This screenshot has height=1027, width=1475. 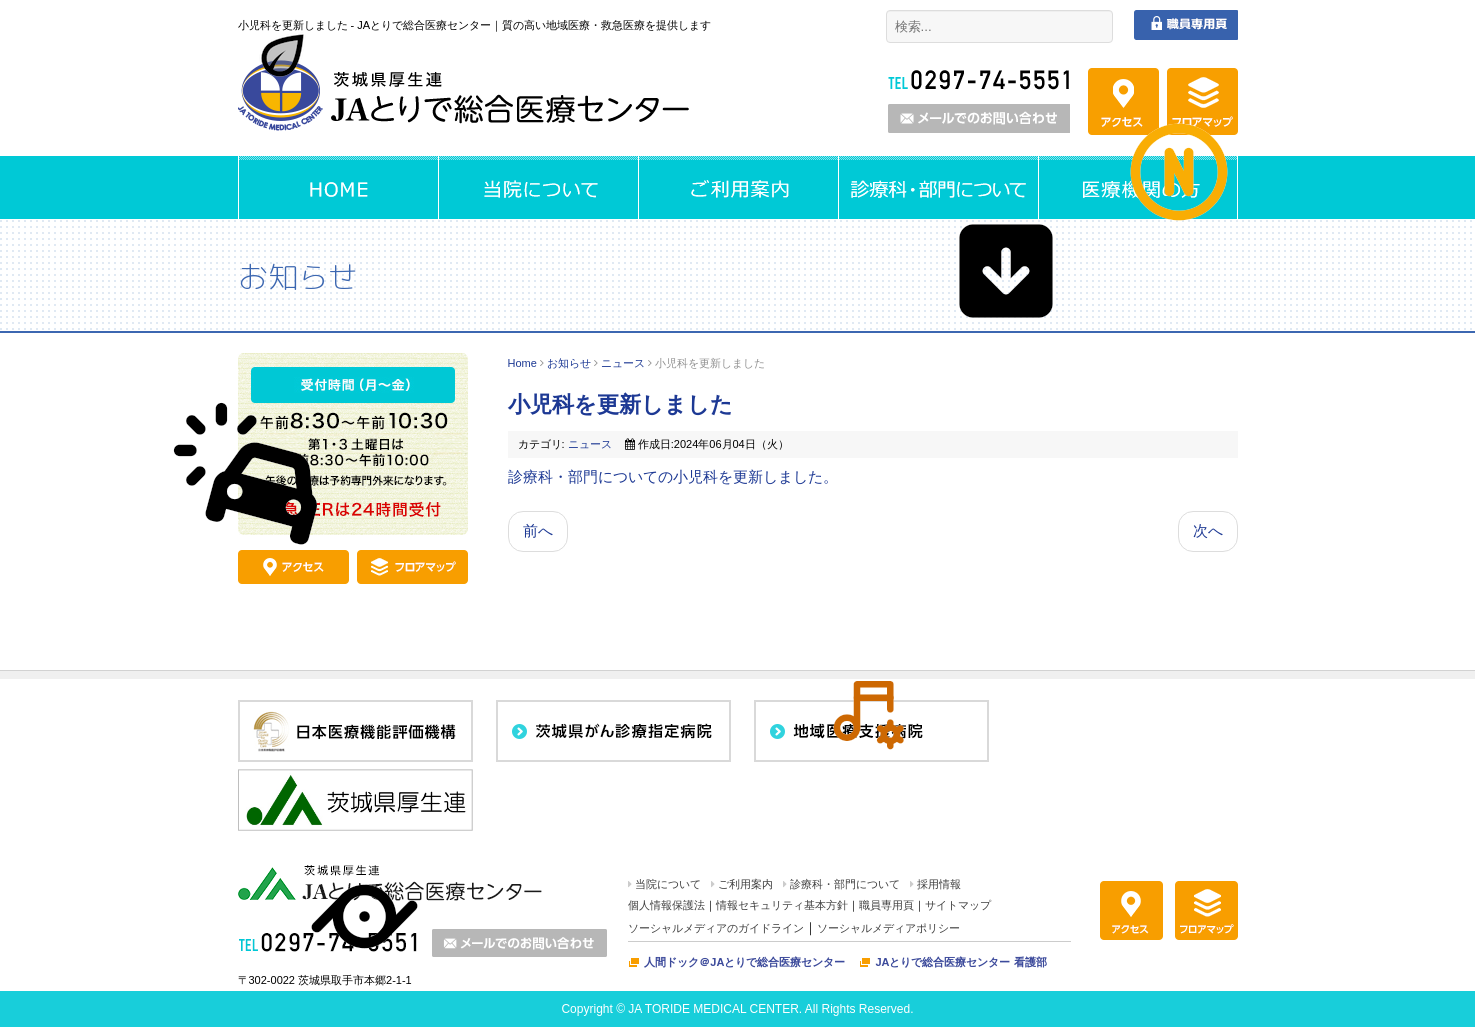 What do you see at coordinates (282, 55) in the screenshot?
I see `indicates eco-friendly or sustainable option` at bounding box center [282, 55].